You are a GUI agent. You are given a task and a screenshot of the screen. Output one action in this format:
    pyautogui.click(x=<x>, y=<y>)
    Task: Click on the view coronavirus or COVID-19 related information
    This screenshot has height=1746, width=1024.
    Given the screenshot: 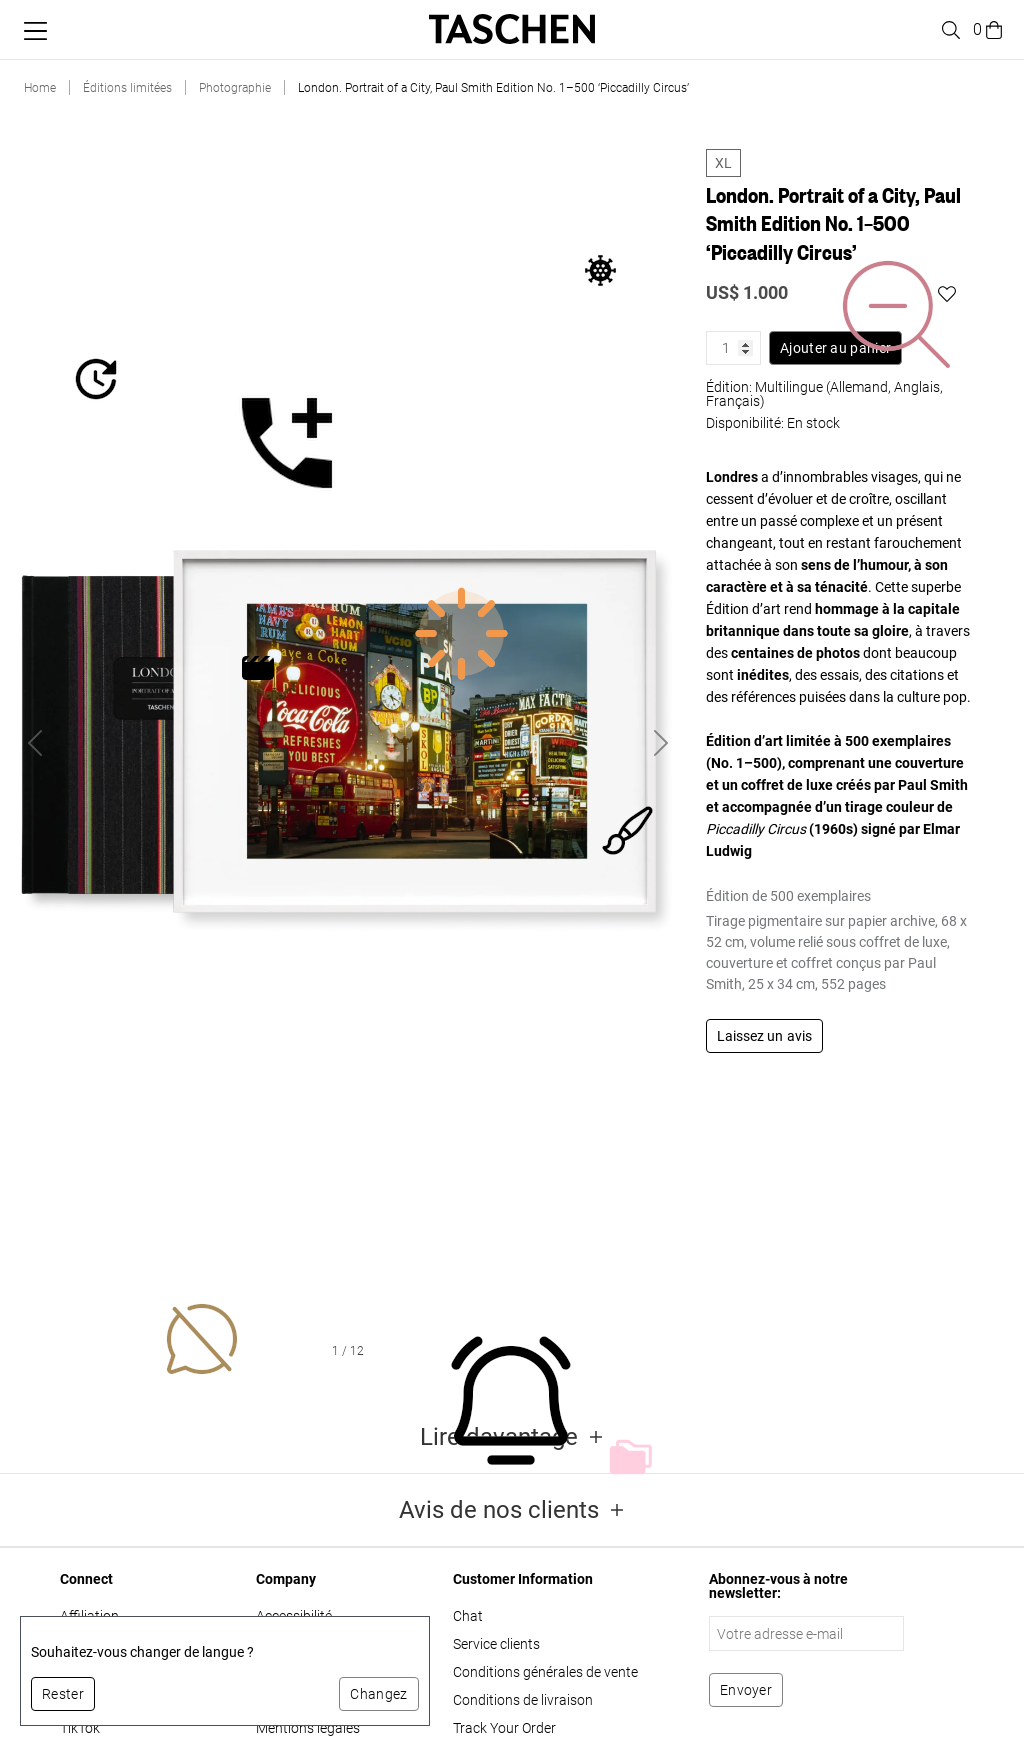 What is the action you would take?
    pyautogui.click(x=600, y=270)
    